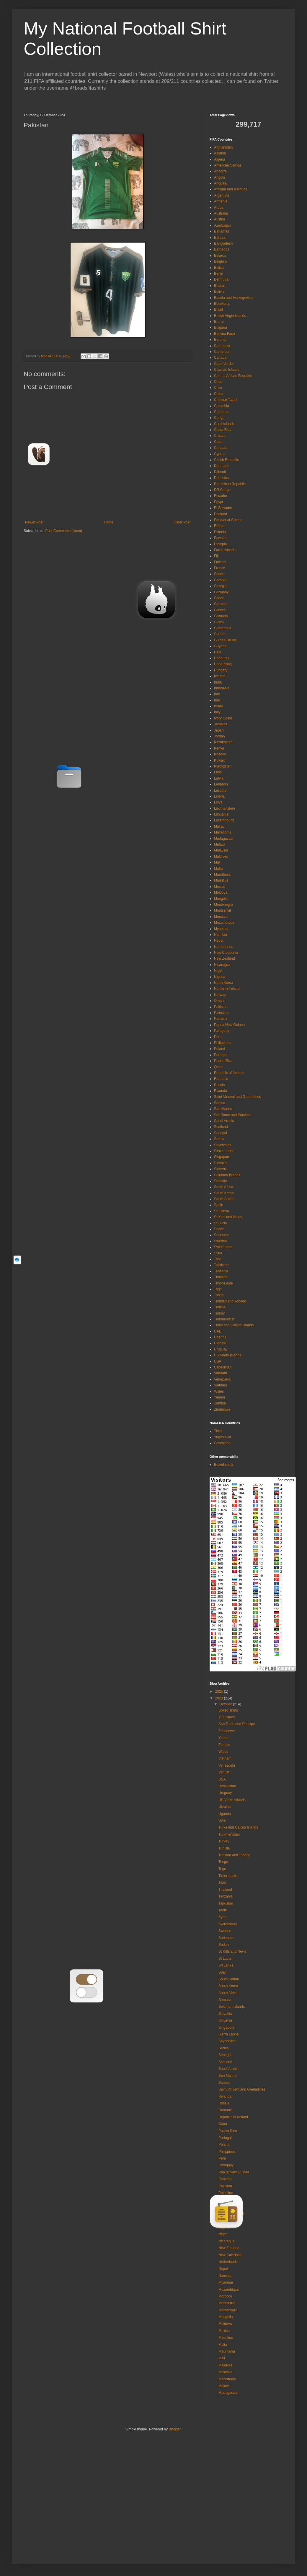 Image resolution: width=307 pixels, height=2576 pixels. I want to click on open DBeaver database management application, so click(39, 454).